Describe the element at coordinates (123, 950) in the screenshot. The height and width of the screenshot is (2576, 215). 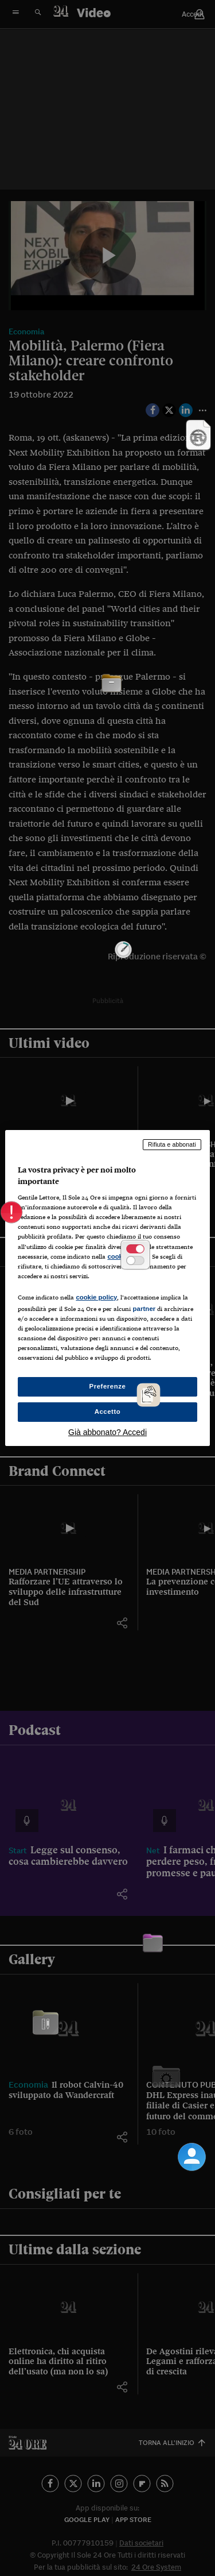
I see `launch sysprof system profiler` at that location.